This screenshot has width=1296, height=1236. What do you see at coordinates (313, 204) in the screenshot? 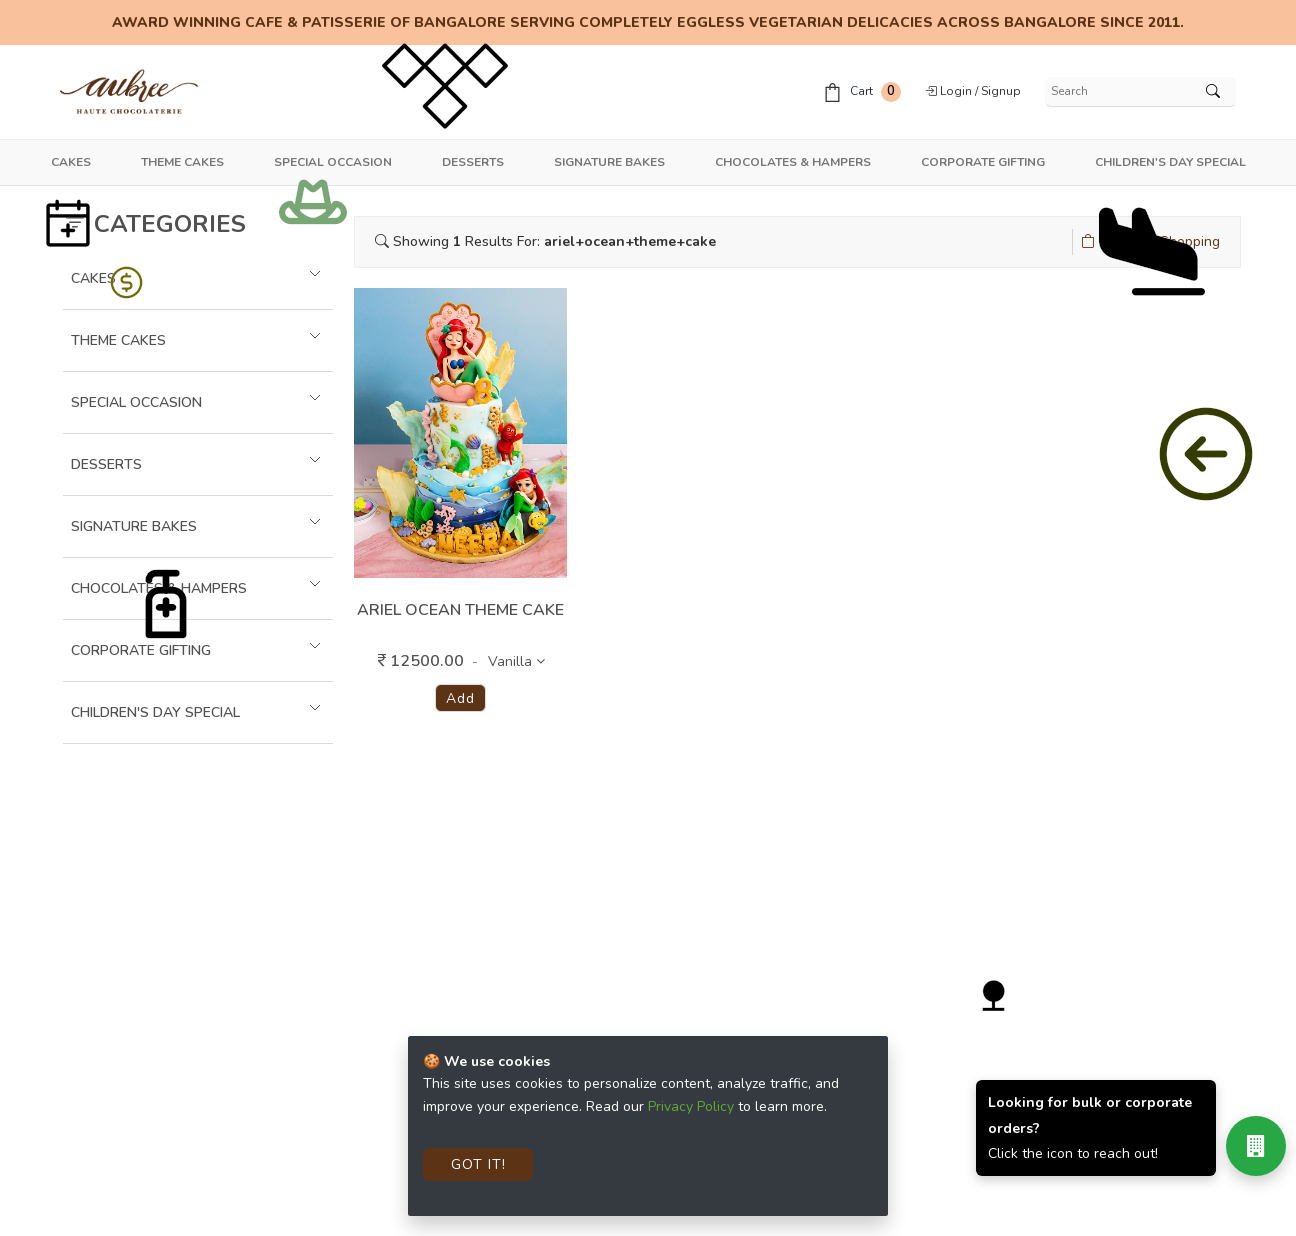
I see `select cowboy hat avatar or profile icon` at bounding box center [313, 204].